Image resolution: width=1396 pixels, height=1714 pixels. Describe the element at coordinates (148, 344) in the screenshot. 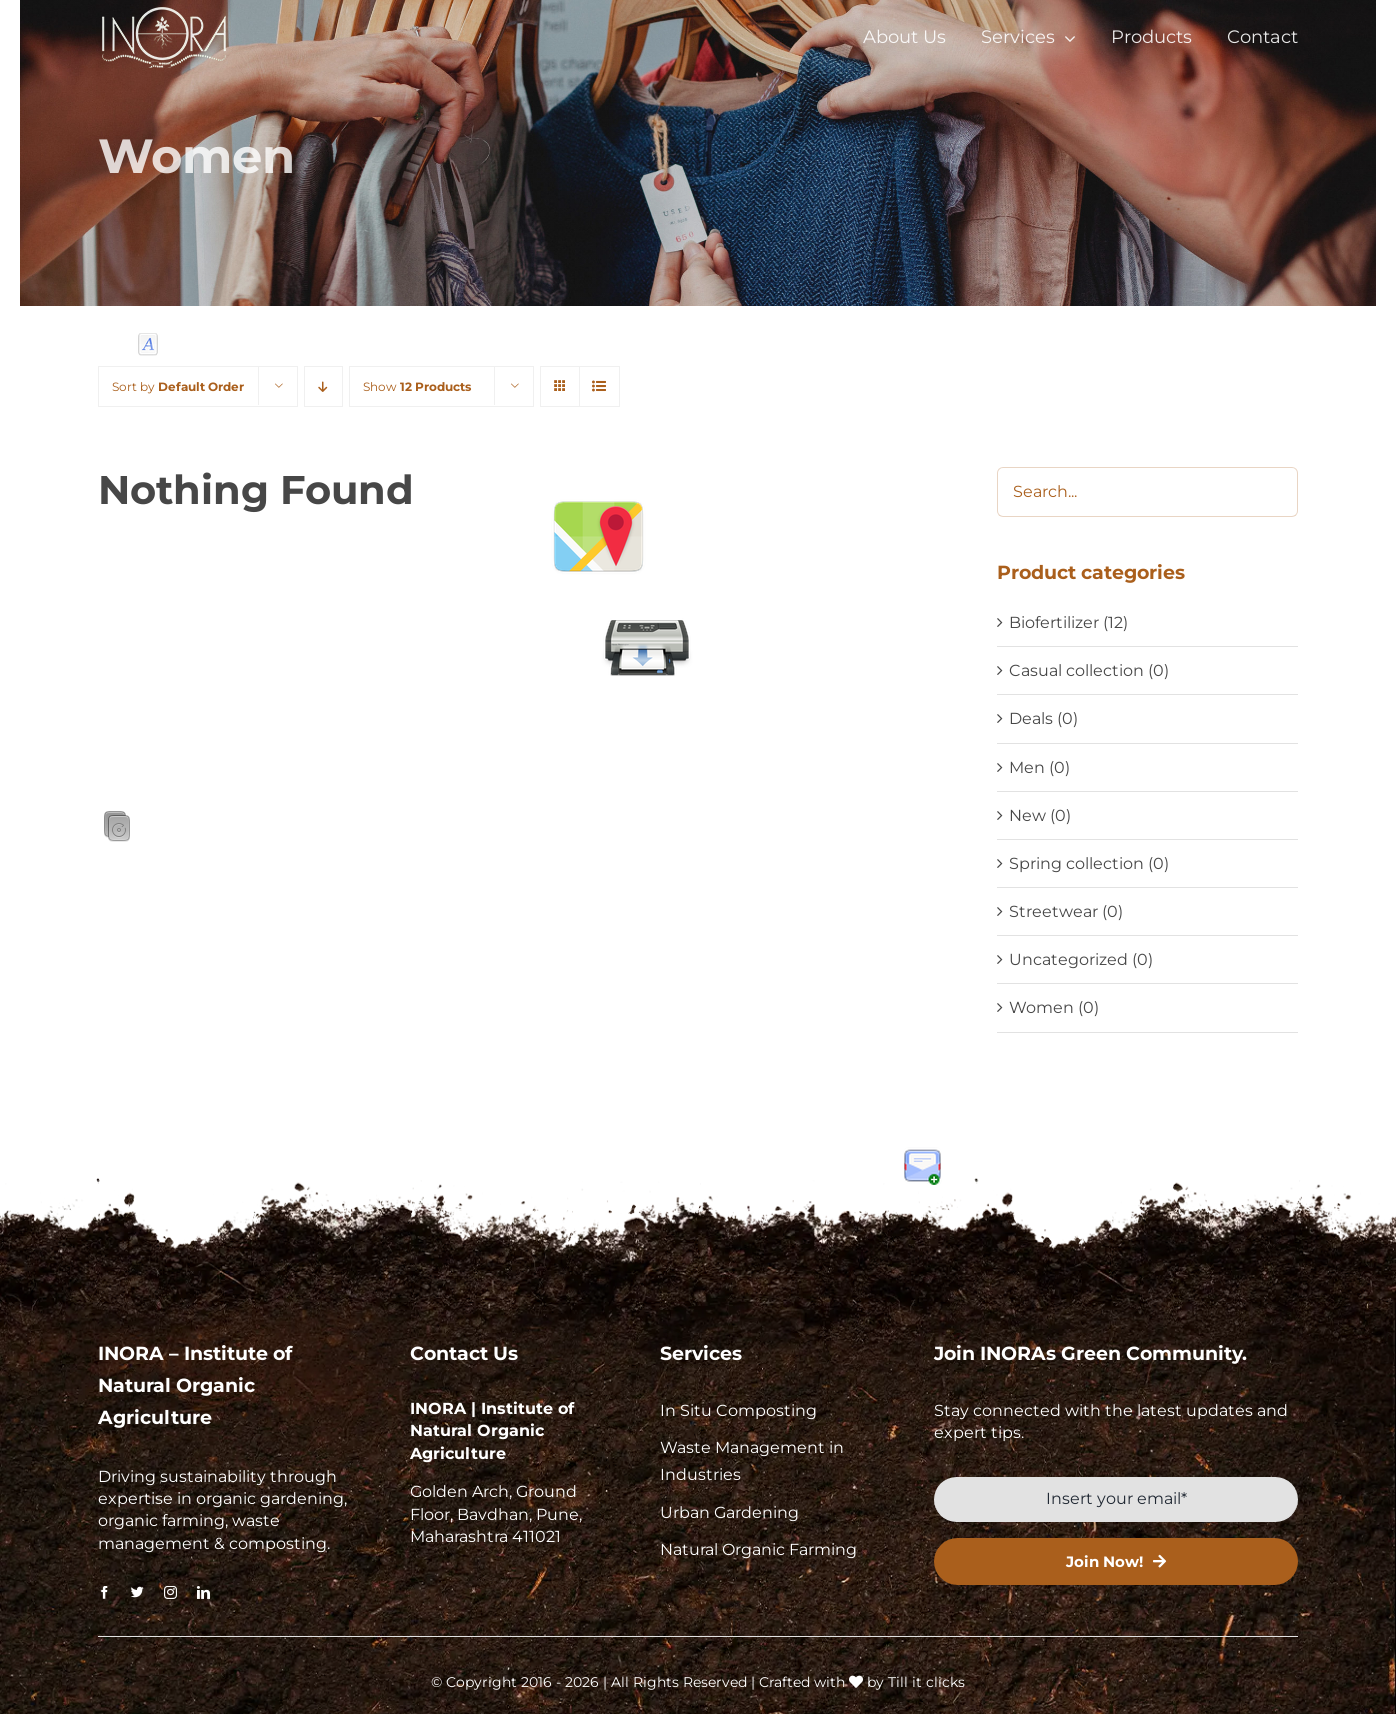

I see `an OpenType font file` at that location.